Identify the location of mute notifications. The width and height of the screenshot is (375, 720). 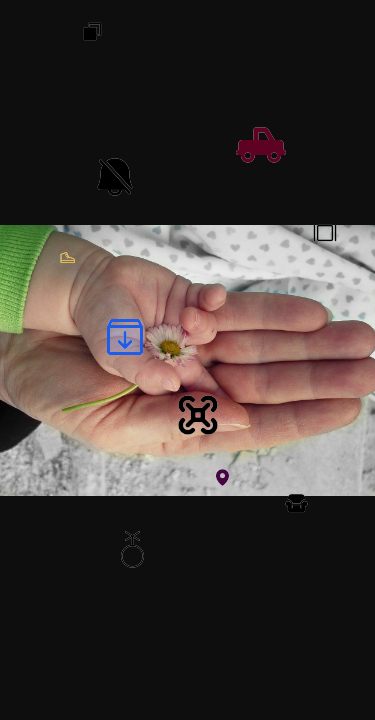
(115, 177).